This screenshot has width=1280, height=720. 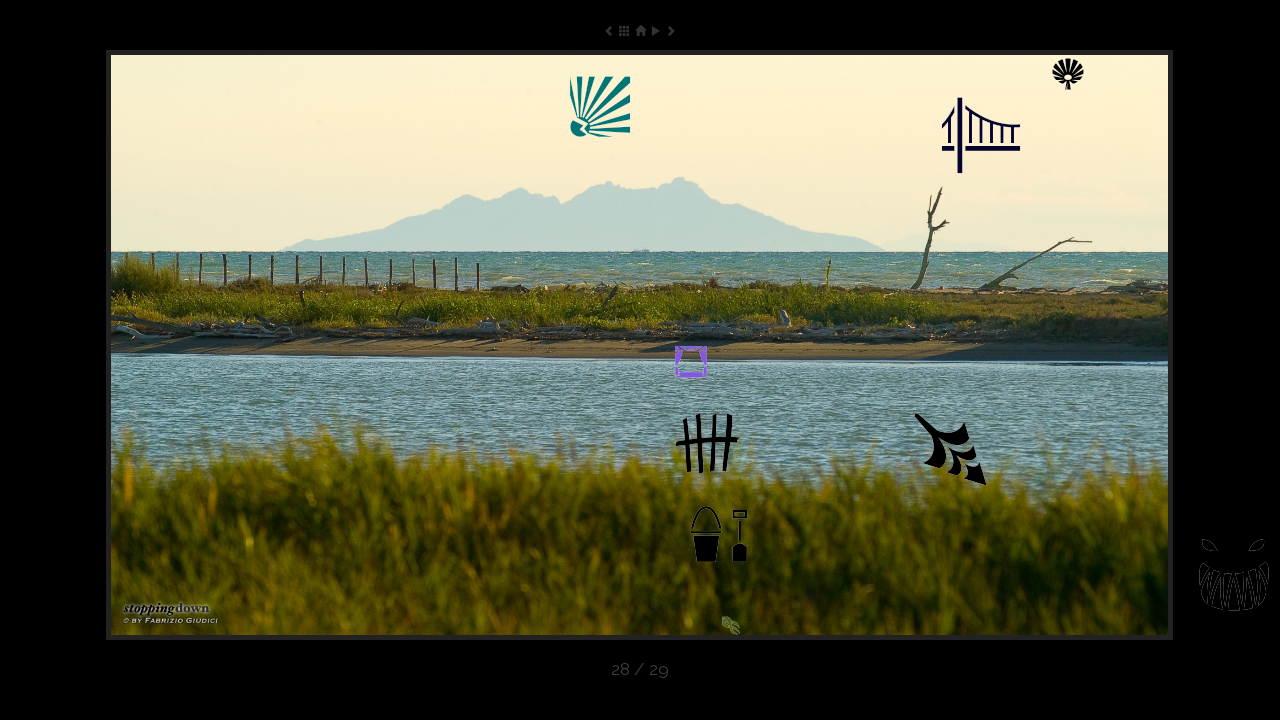 What do you see at coordinates (731, 625) in the screenshot?
I see `activate tentacle attack ability` at bounding box center [731, 625].